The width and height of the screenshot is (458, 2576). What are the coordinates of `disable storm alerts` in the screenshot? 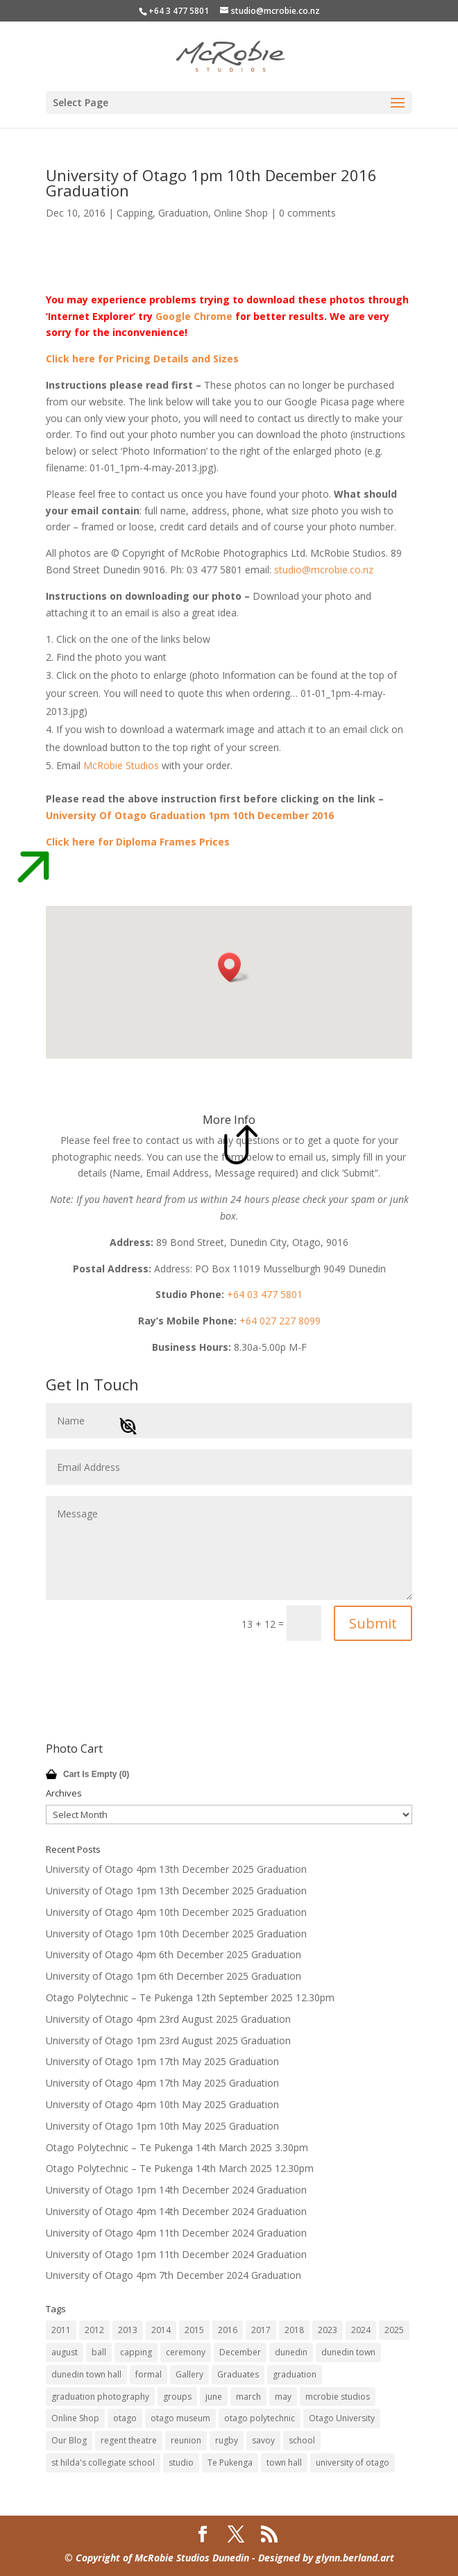 It's located at (128, 1426).